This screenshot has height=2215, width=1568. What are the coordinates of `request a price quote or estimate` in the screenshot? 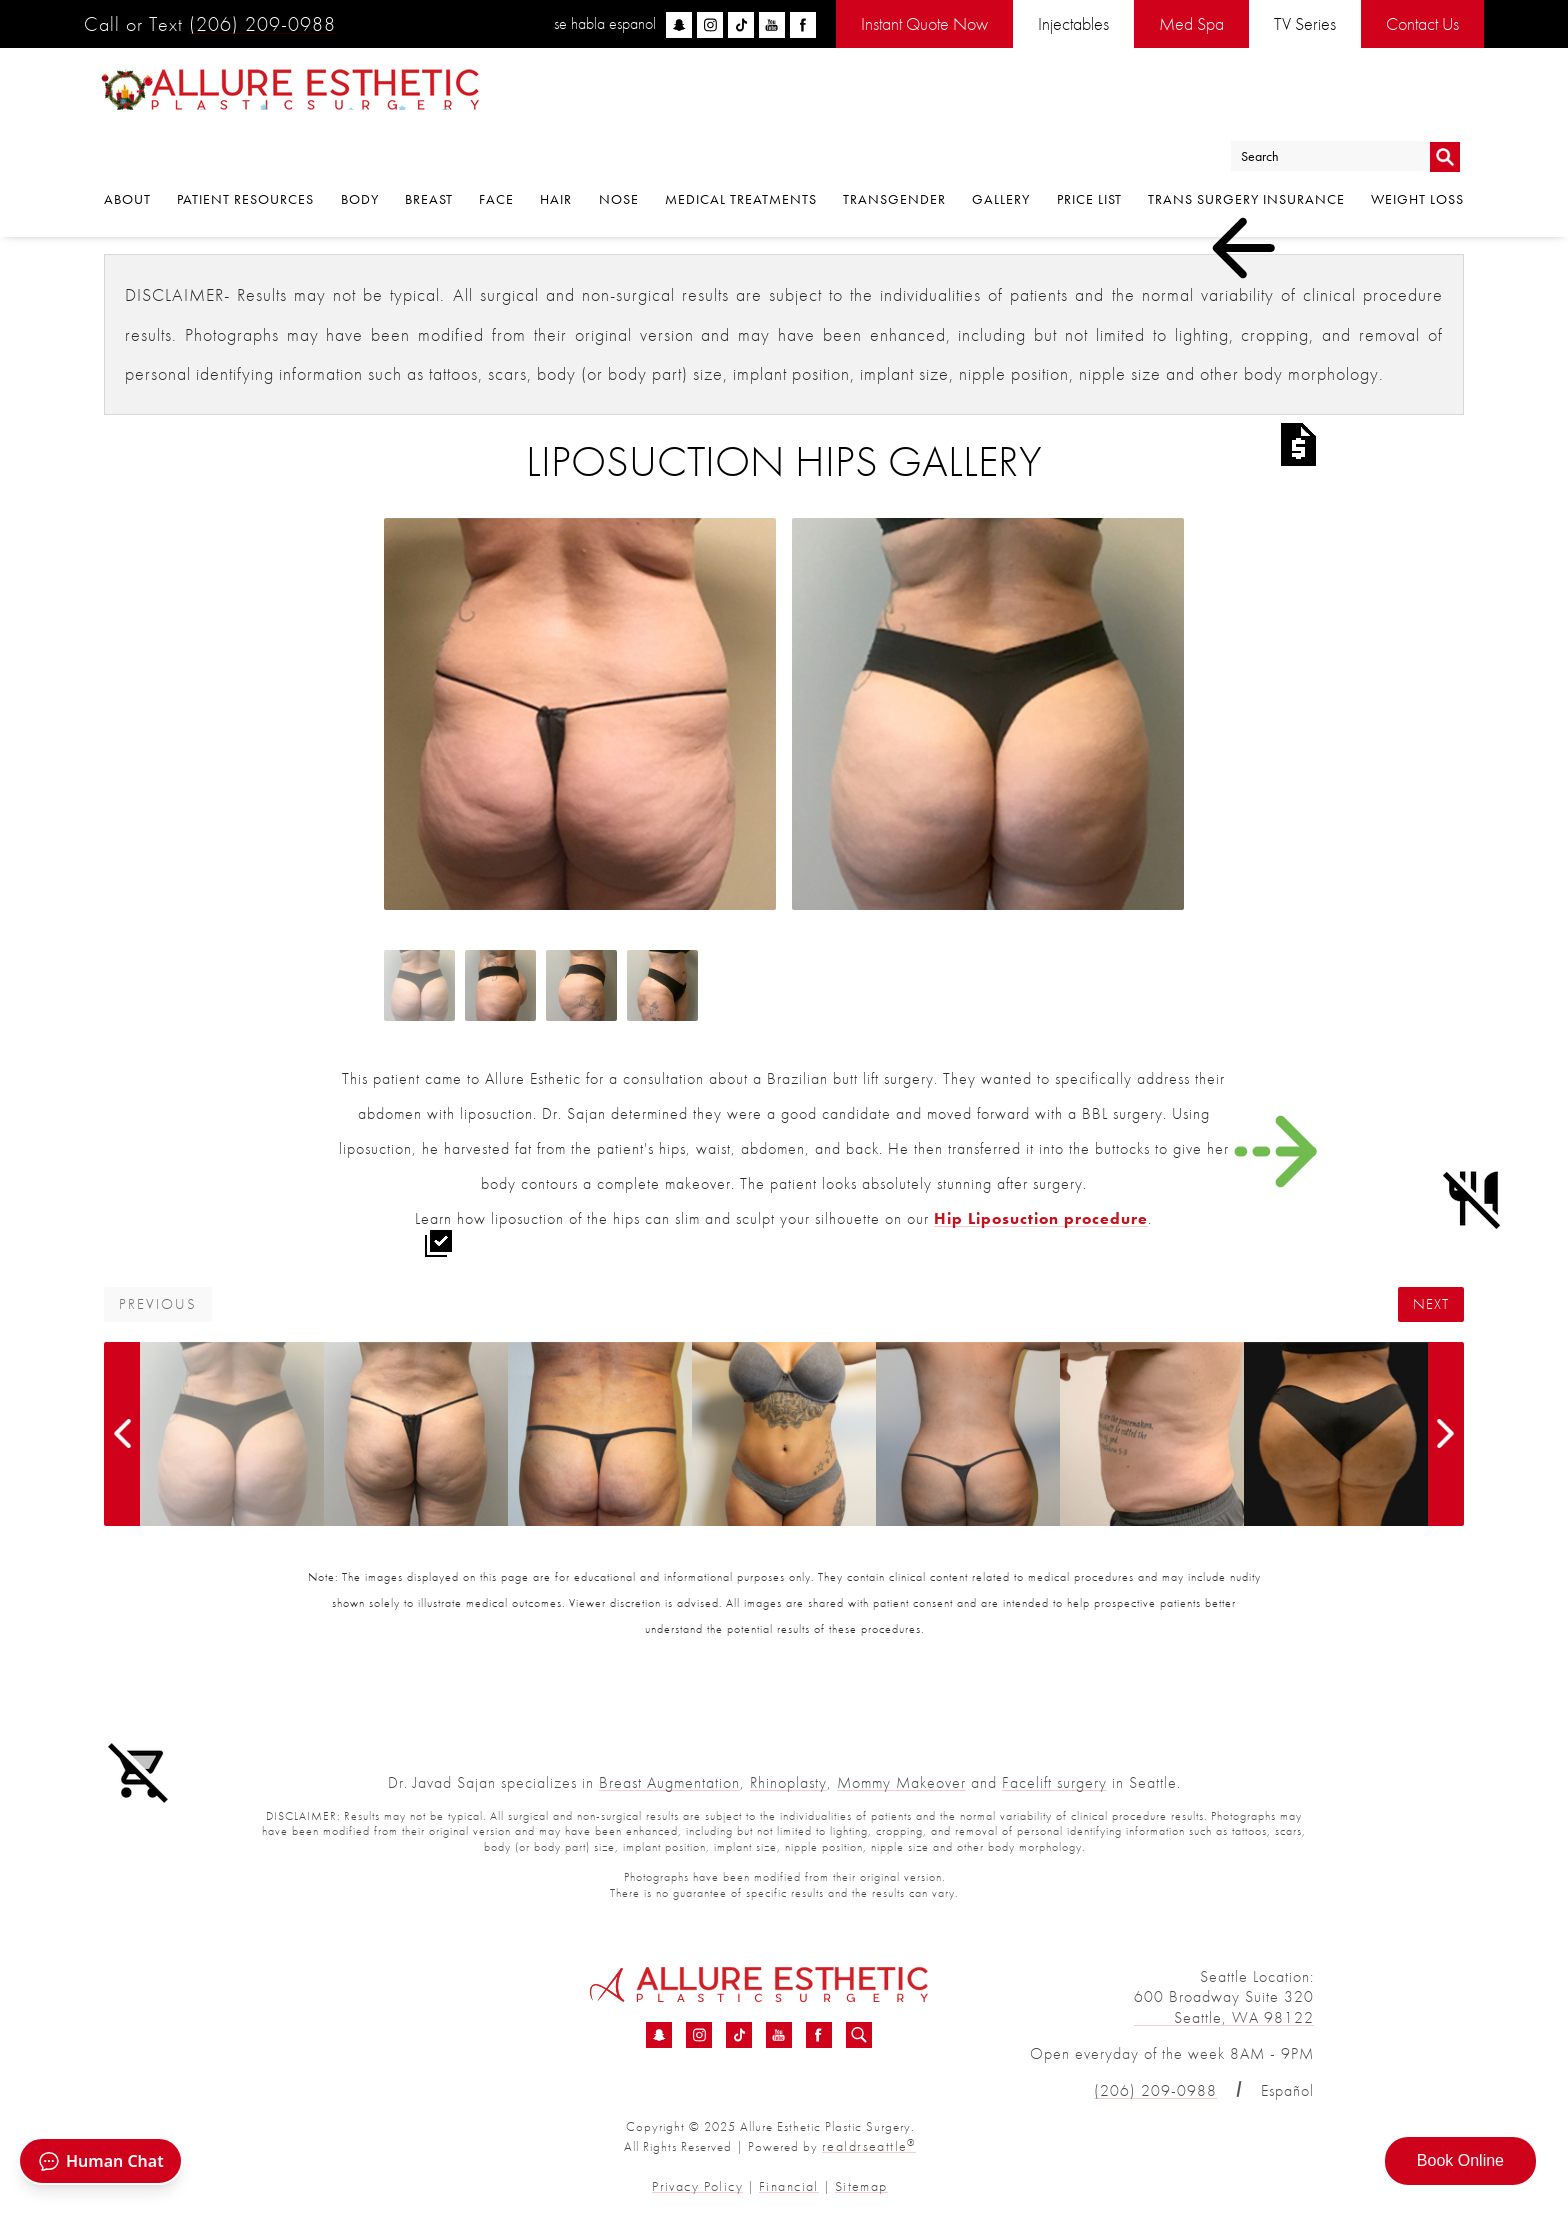 It's located at (1298, 444).